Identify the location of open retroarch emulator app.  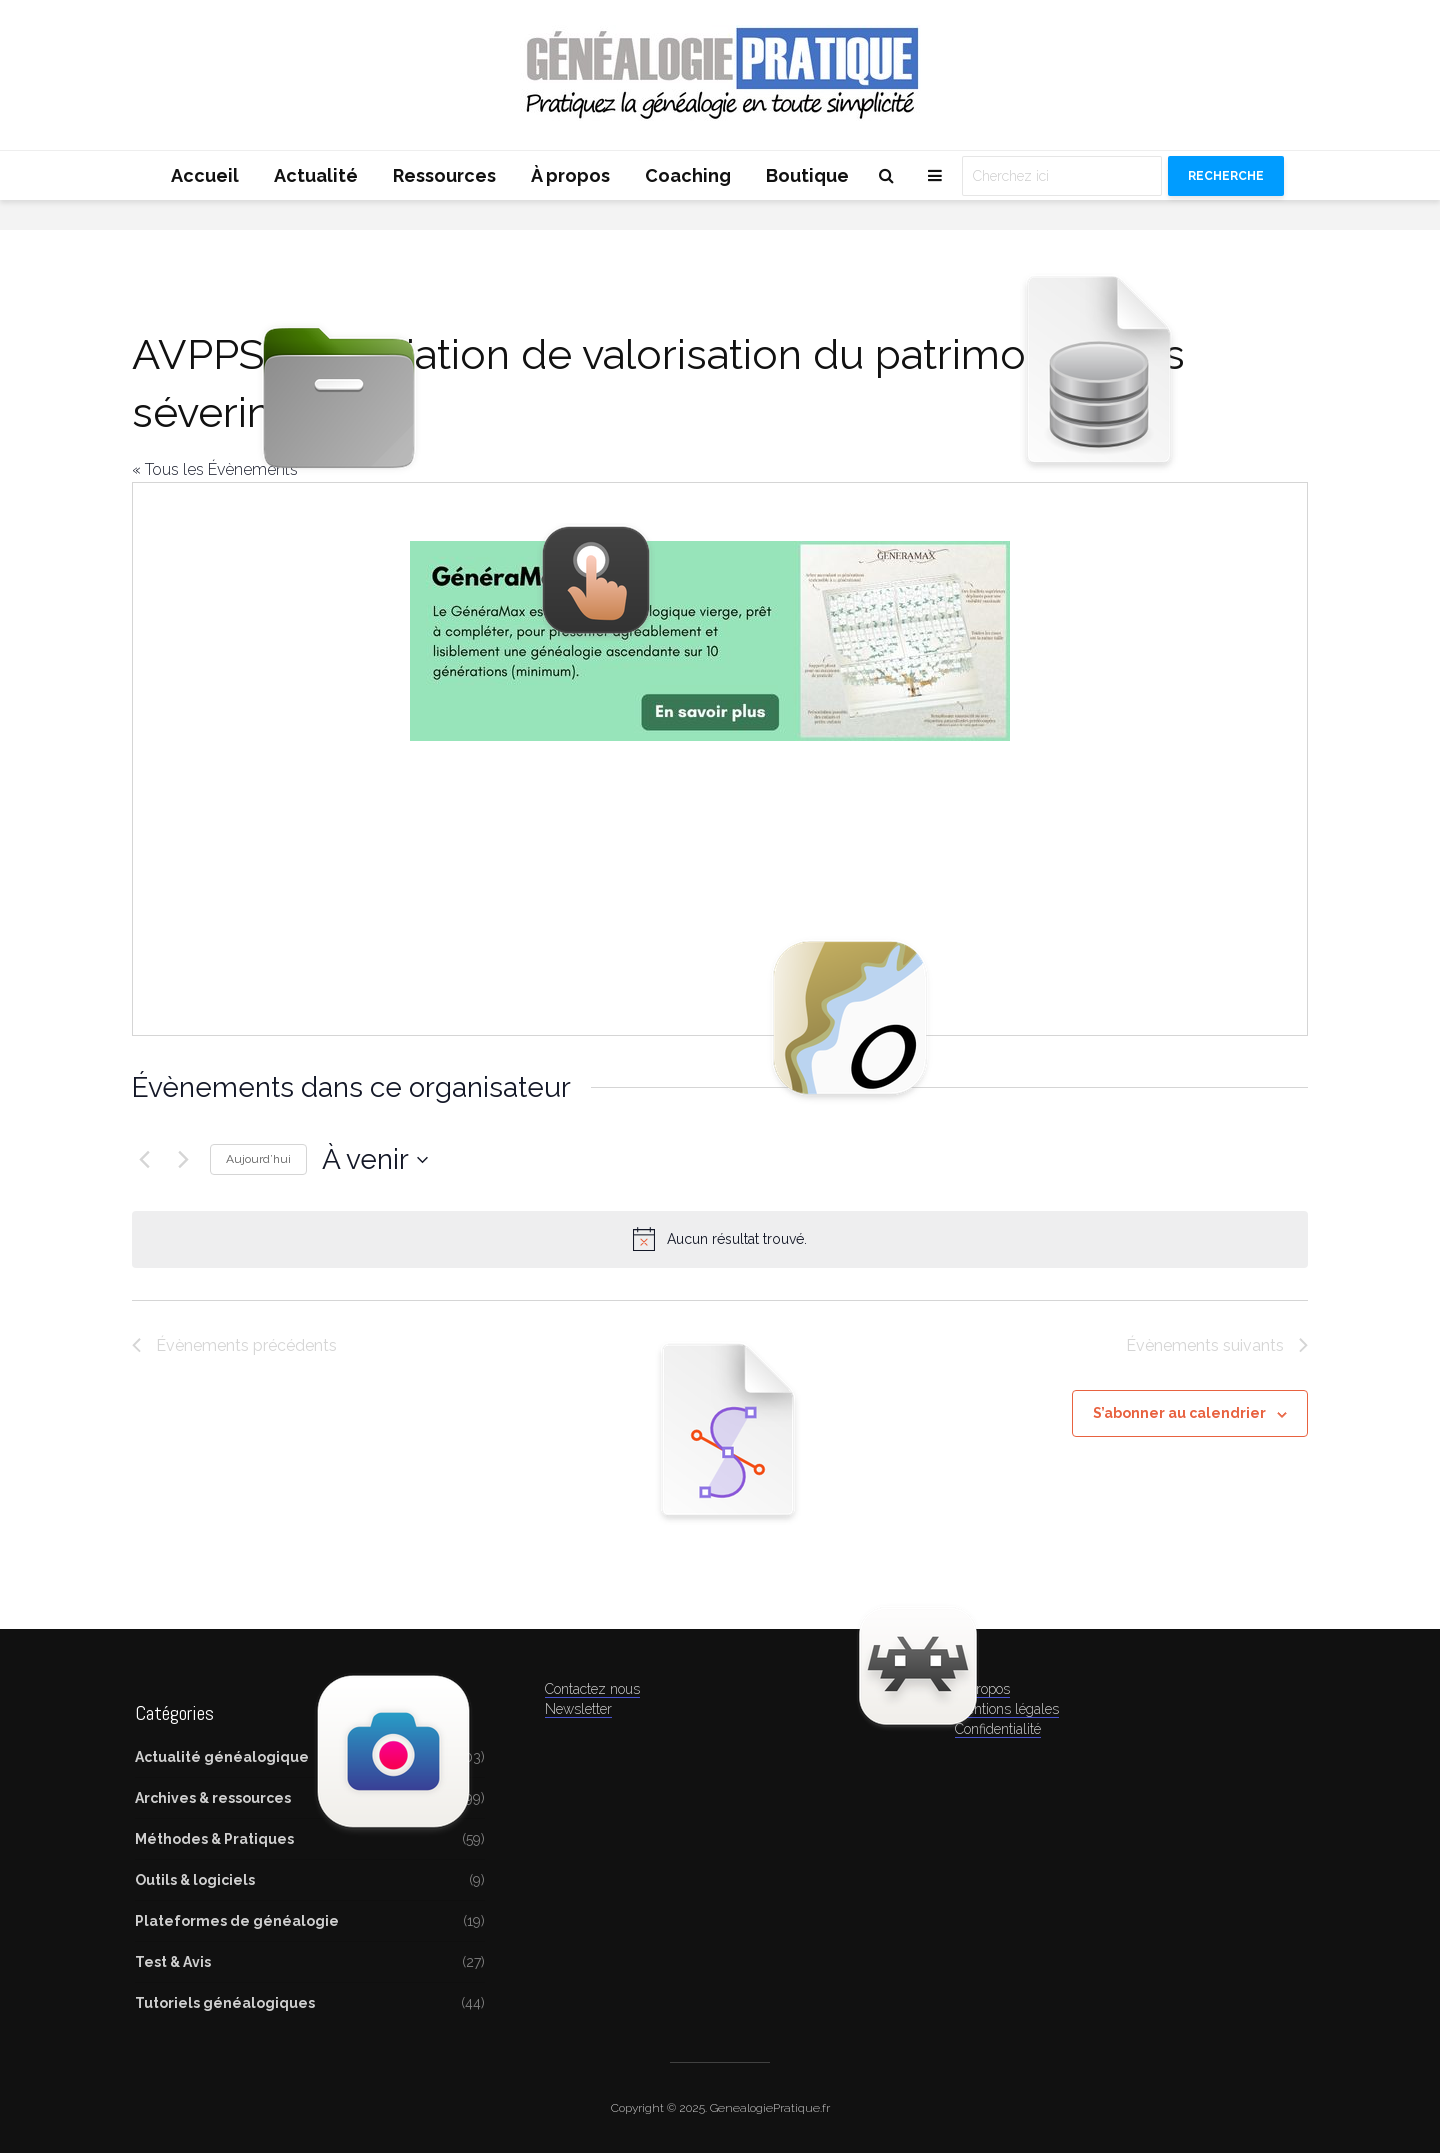
(918, 1666).